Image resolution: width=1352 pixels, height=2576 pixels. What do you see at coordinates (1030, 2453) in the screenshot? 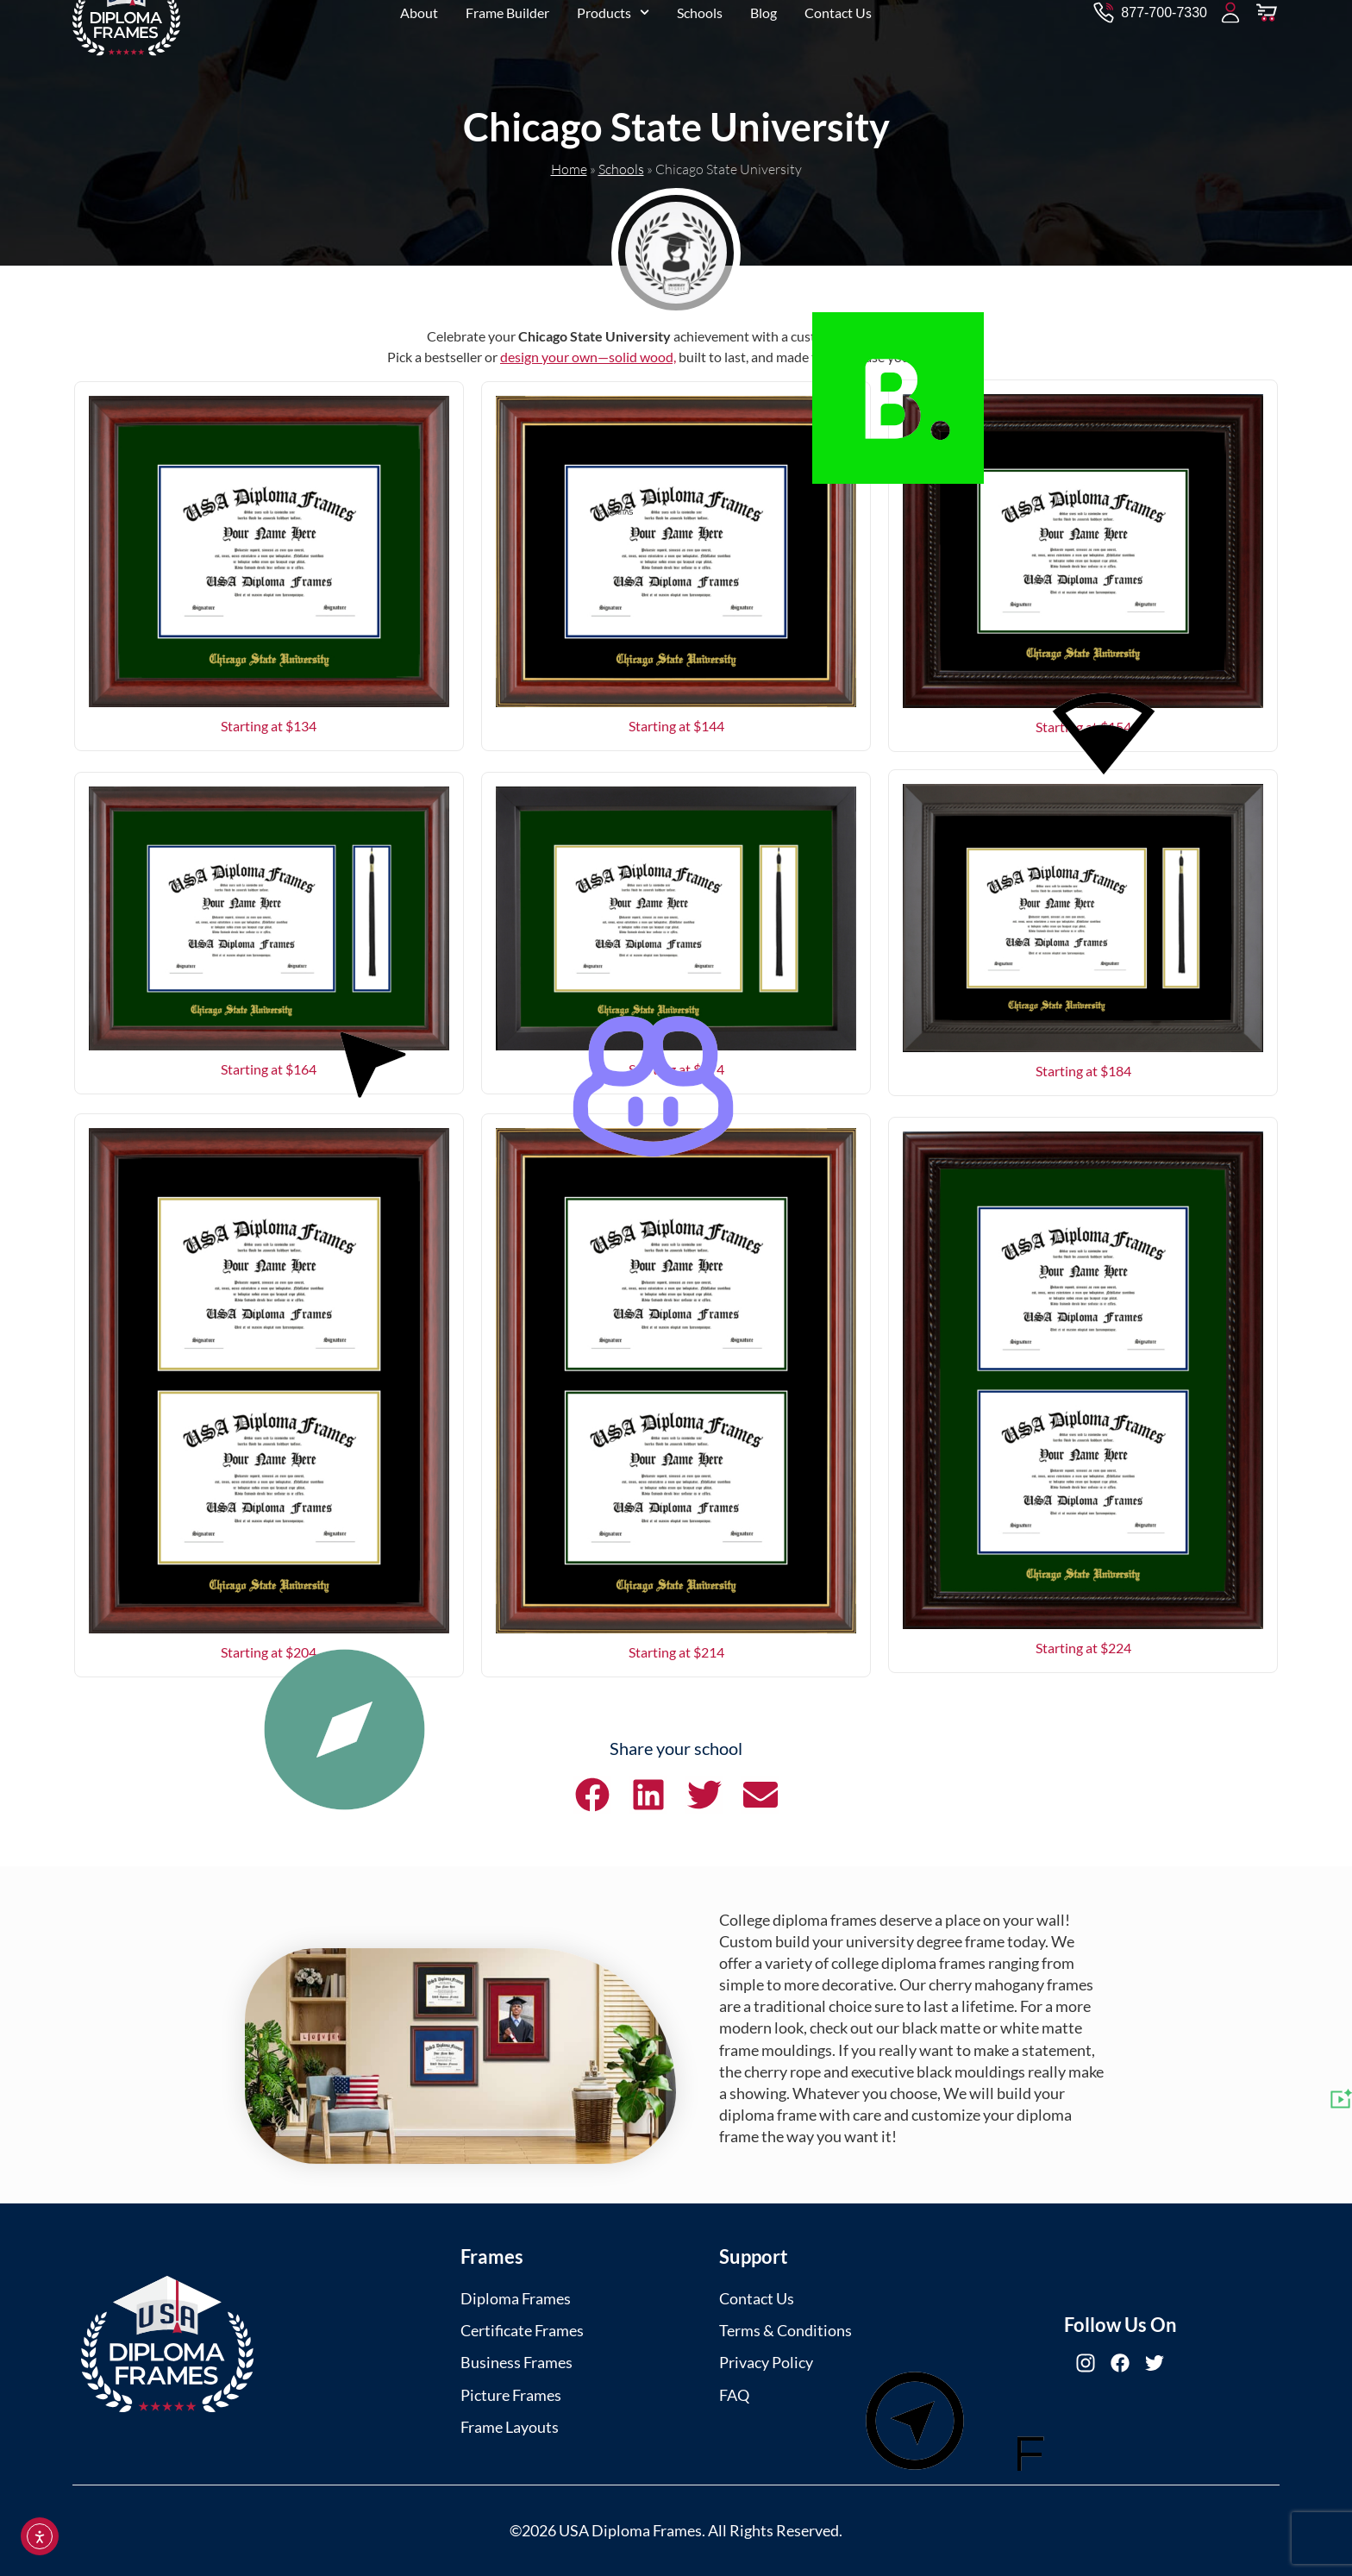
I see `switch to monospace font` at bounding box center [1030, 2453].